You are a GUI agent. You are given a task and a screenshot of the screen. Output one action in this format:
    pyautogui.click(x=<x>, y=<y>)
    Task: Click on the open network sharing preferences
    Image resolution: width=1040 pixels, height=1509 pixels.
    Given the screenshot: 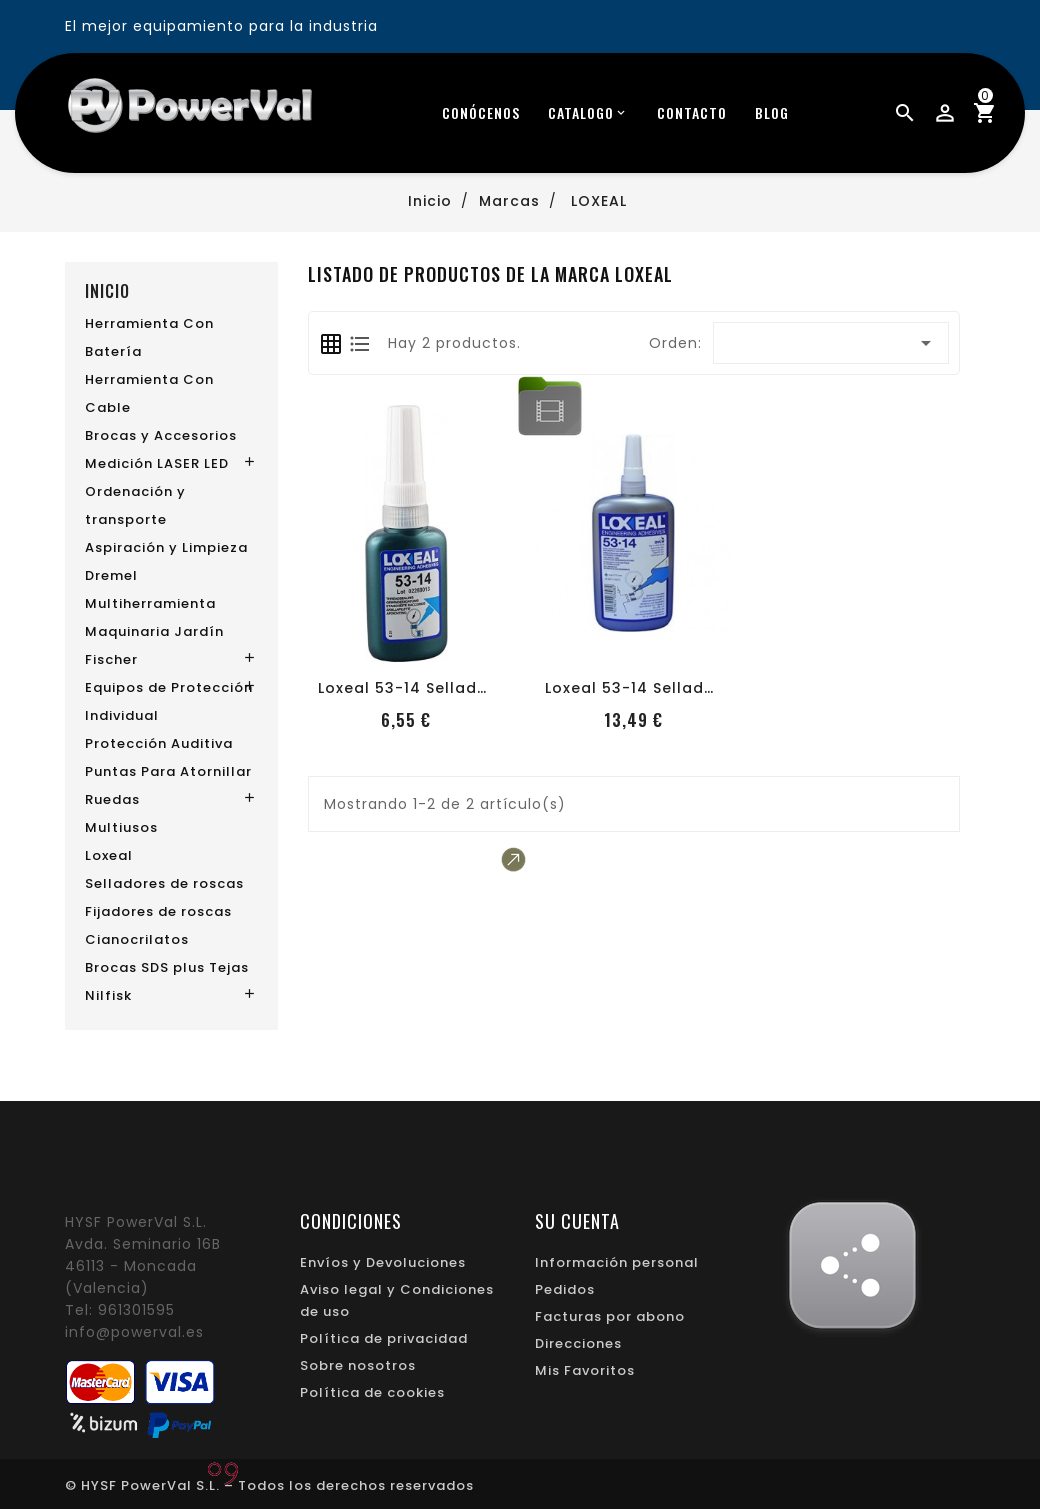 What is the action you would take?
    pyautogui.click(x=852, y=1267)
    